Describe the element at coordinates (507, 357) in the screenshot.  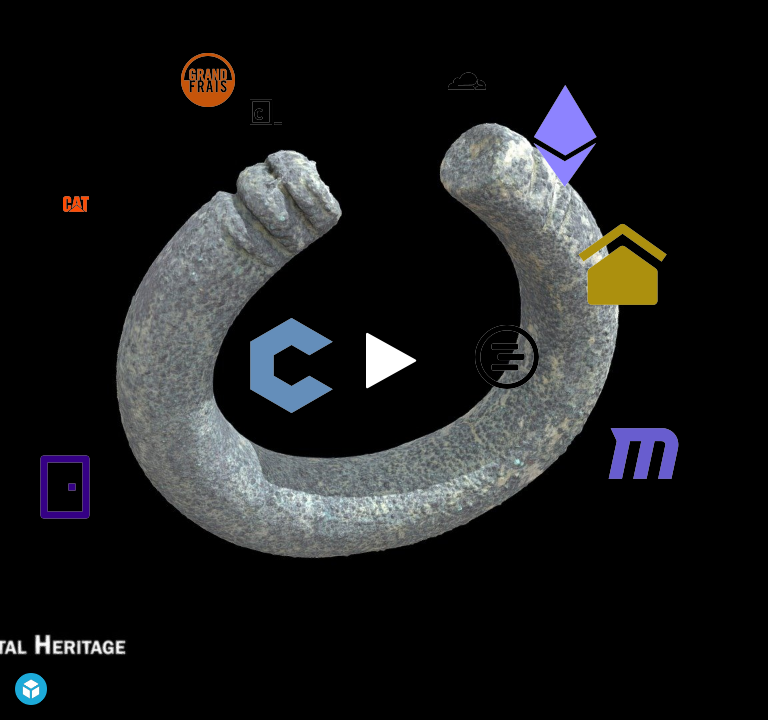
I see `open the When I Work app` at that location.